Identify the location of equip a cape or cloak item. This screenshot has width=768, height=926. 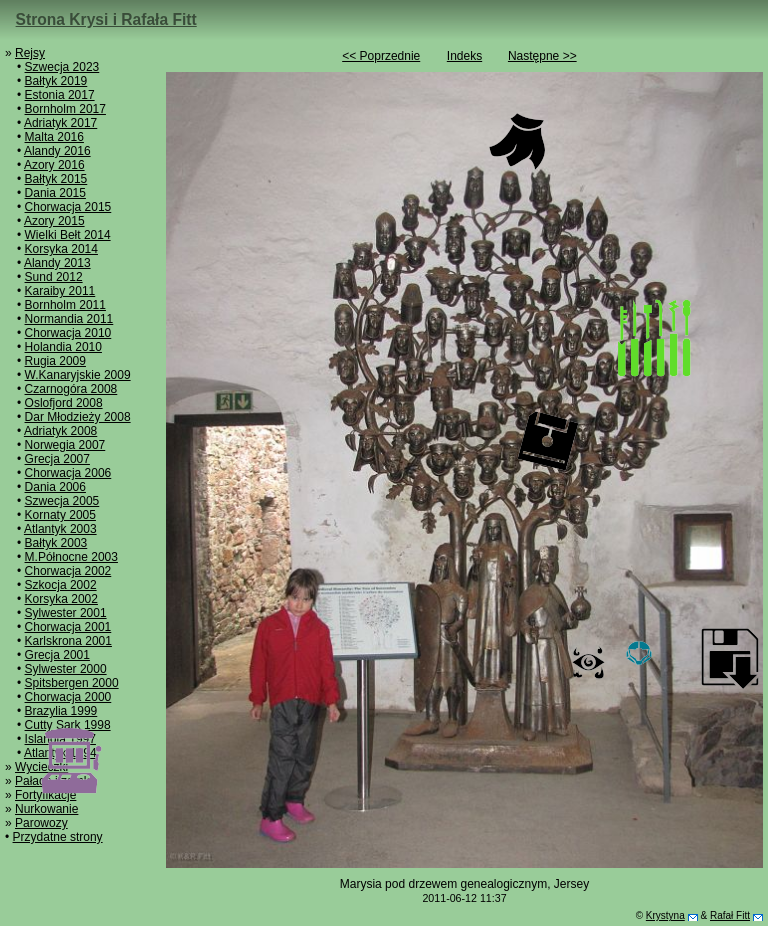
(517, 142).